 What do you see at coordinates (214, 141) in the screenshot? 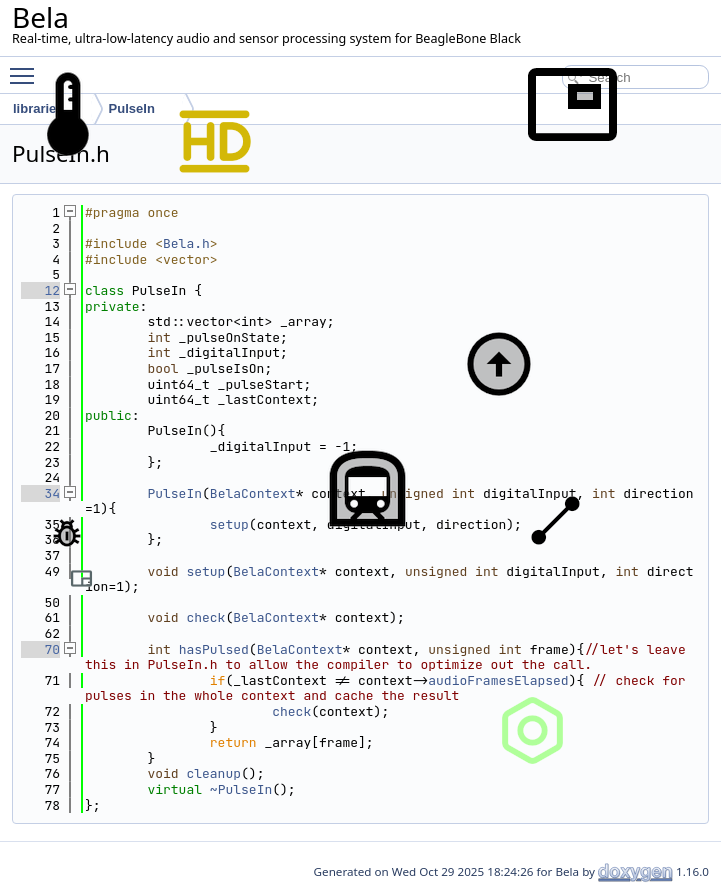
I see `indicates high-definition video quality` at bounding box center [214, 141].